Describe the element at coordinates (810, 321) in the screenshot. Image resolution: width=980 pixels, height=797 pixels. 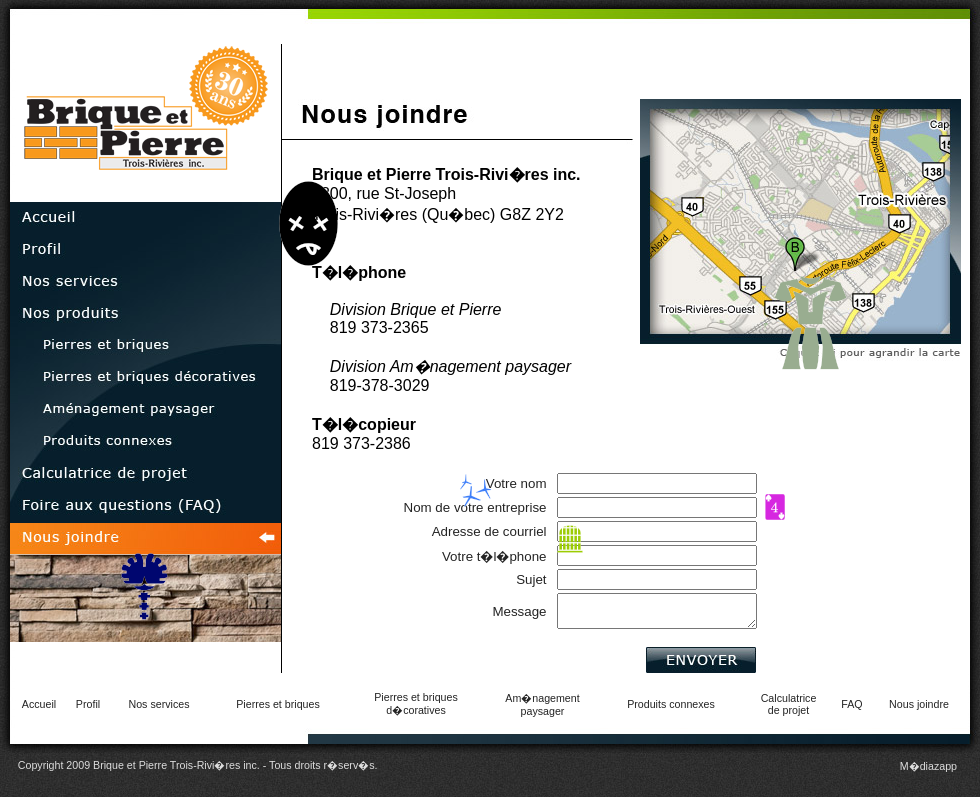
I see `view travel outfit options` at that location.